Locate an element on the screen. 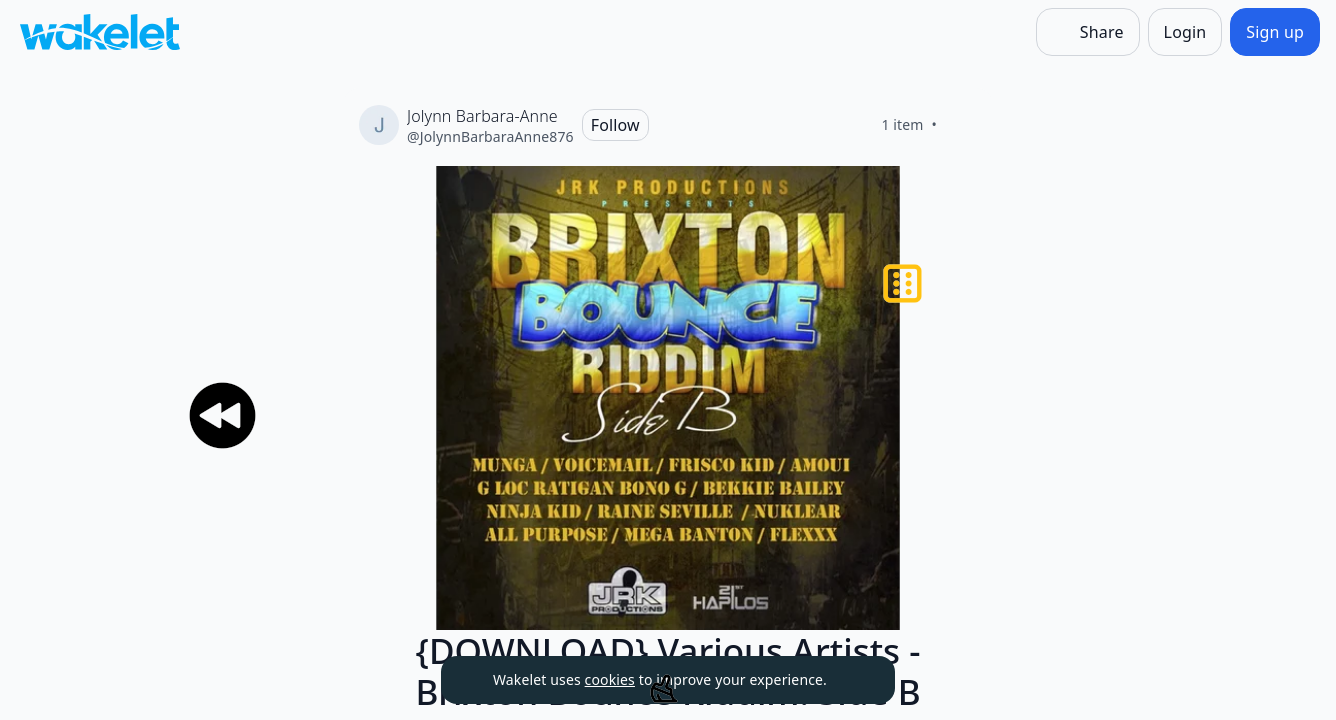 Image resolution: width=1336 pixels, height=720 pixels. clear cache or temporary files is located at coordinates (663, 689).